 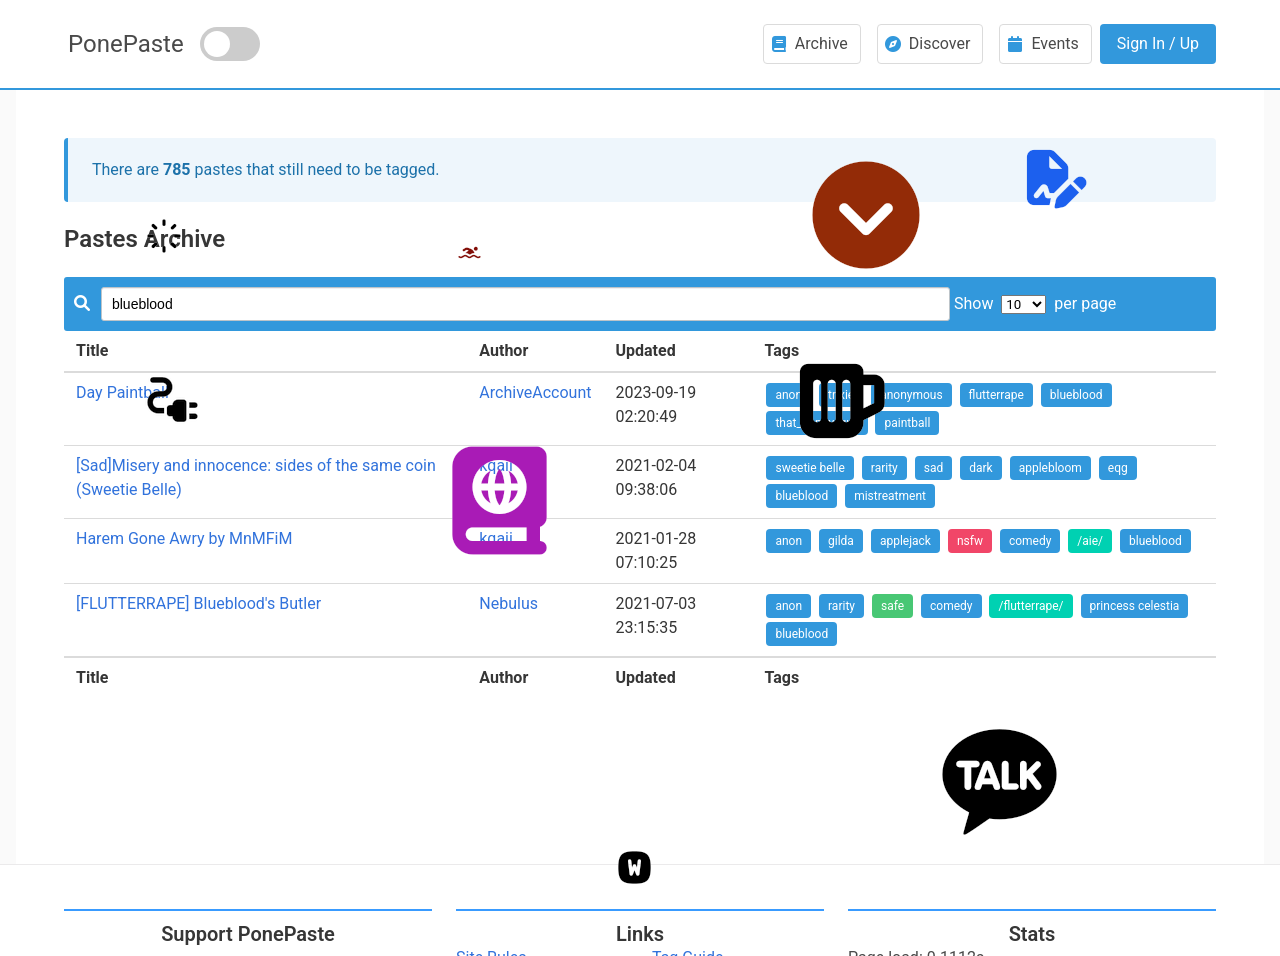 I want to click on app icon for a service or brand starting with "W", so click(x=634, y=867).